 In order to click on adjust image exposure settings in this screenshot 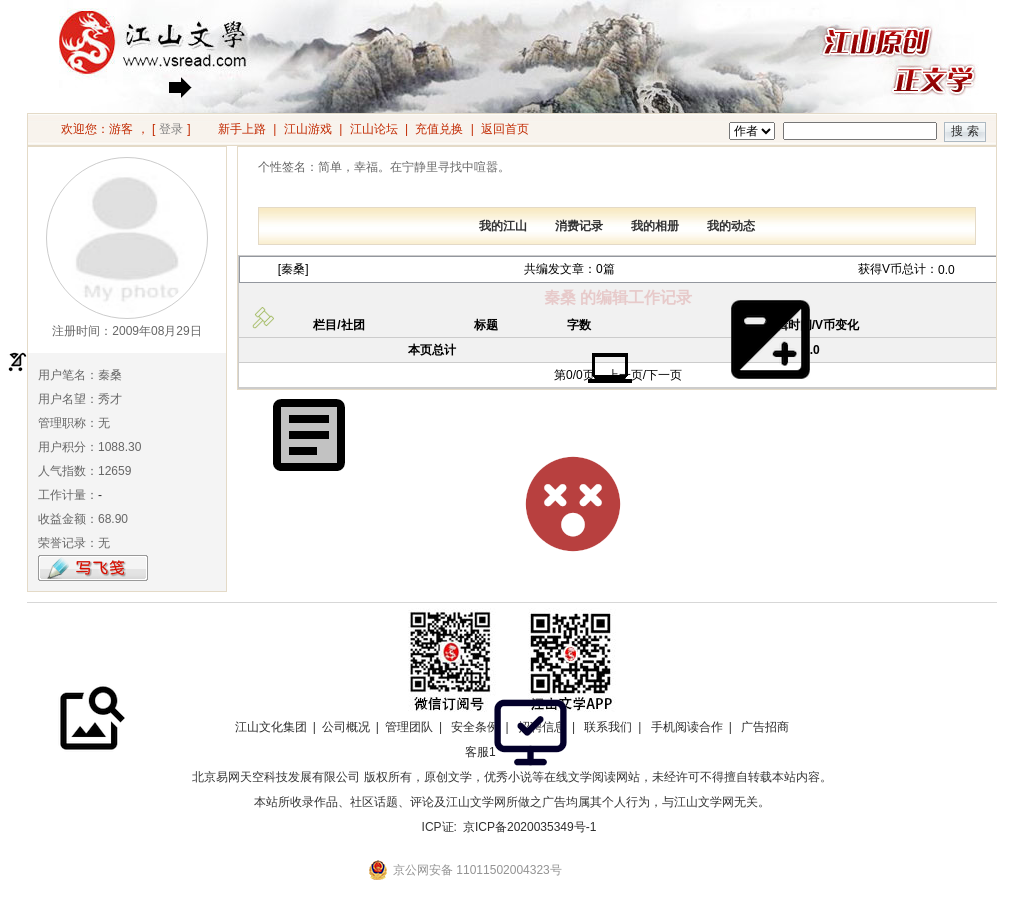, I will do `click(770, 339)`.